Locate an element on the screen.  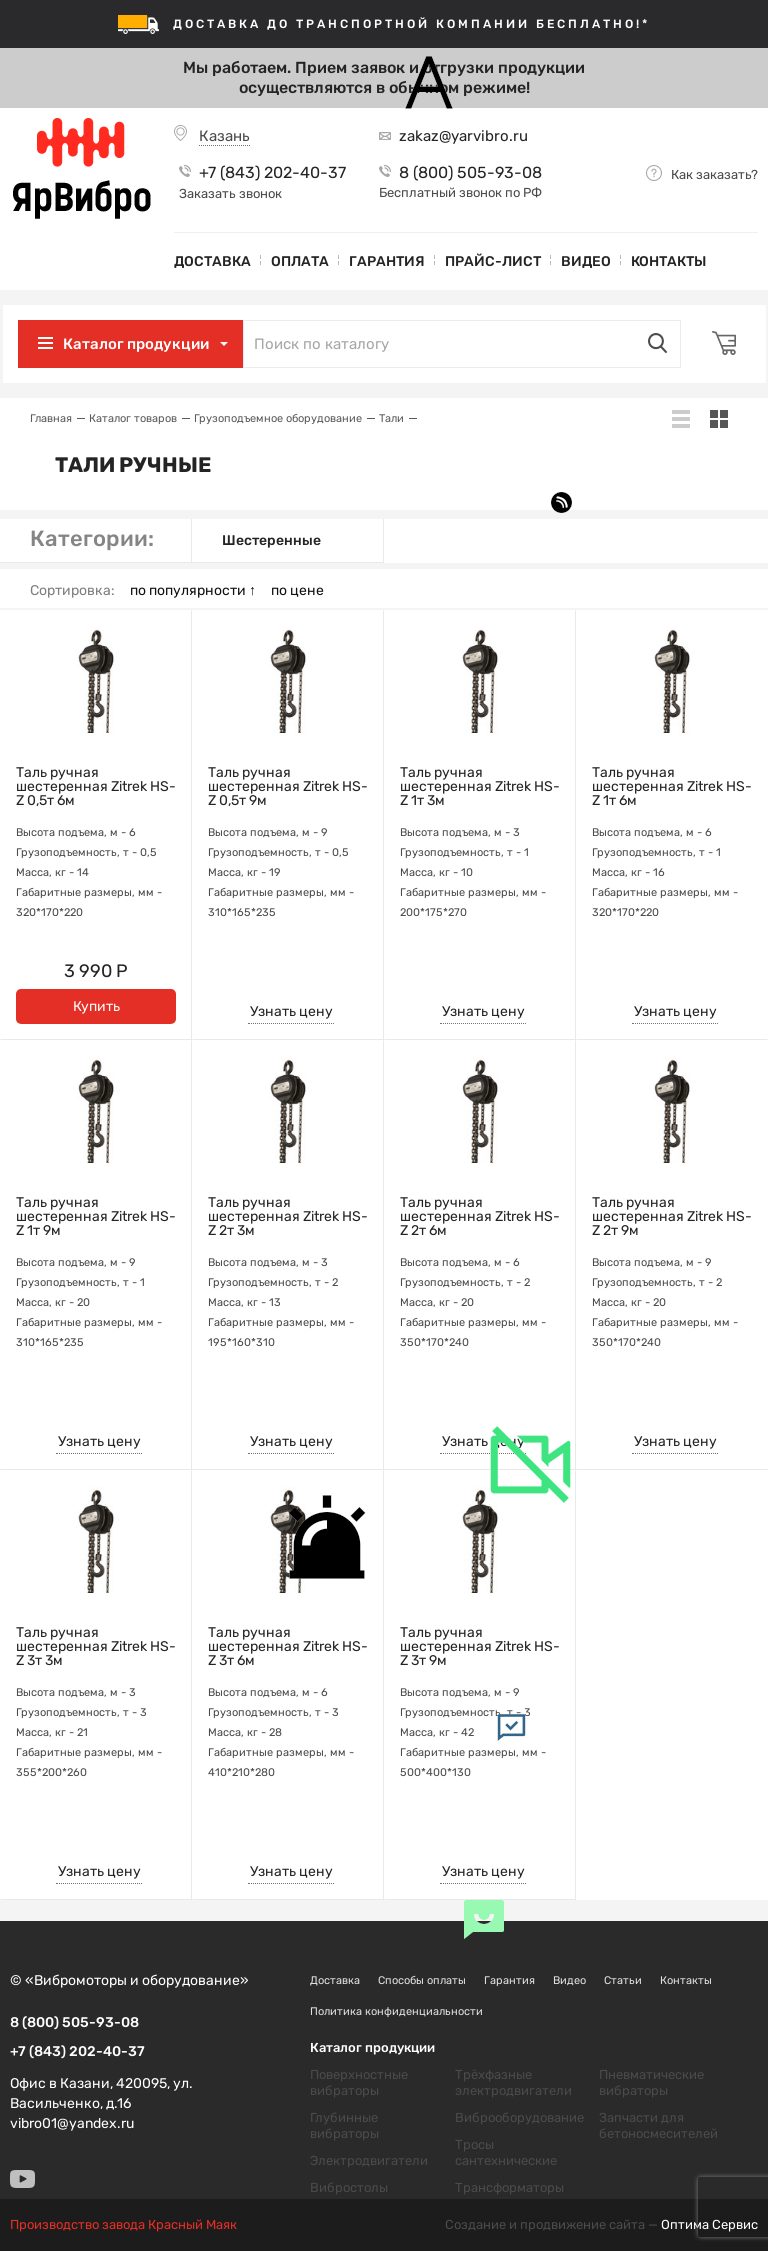
visit hearthis.at music streaming platform is located at coordinates (561, 502).